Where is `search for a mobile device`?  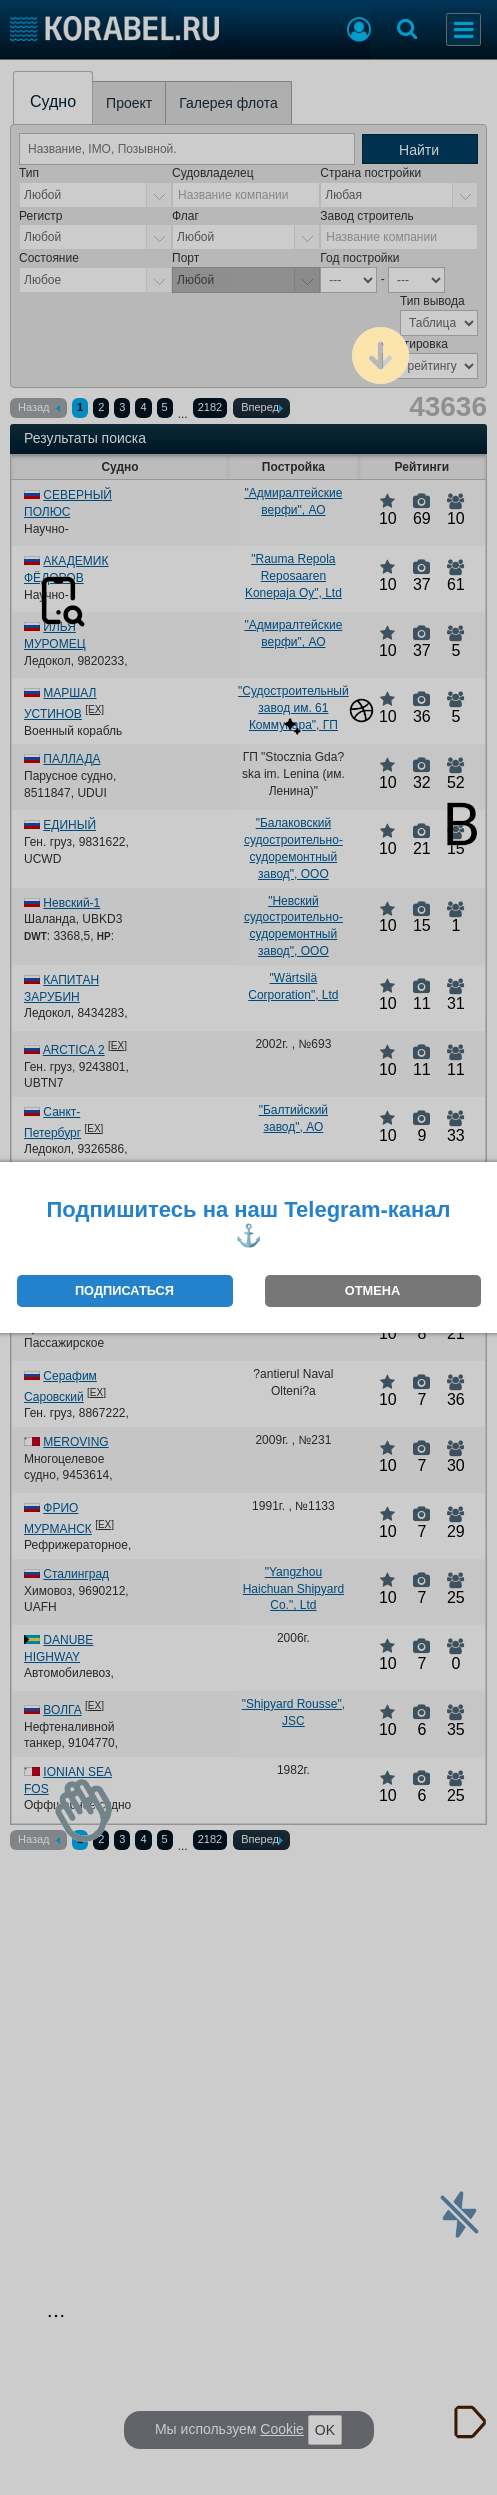
search for a mobile device is located at coordinates (58, 600).